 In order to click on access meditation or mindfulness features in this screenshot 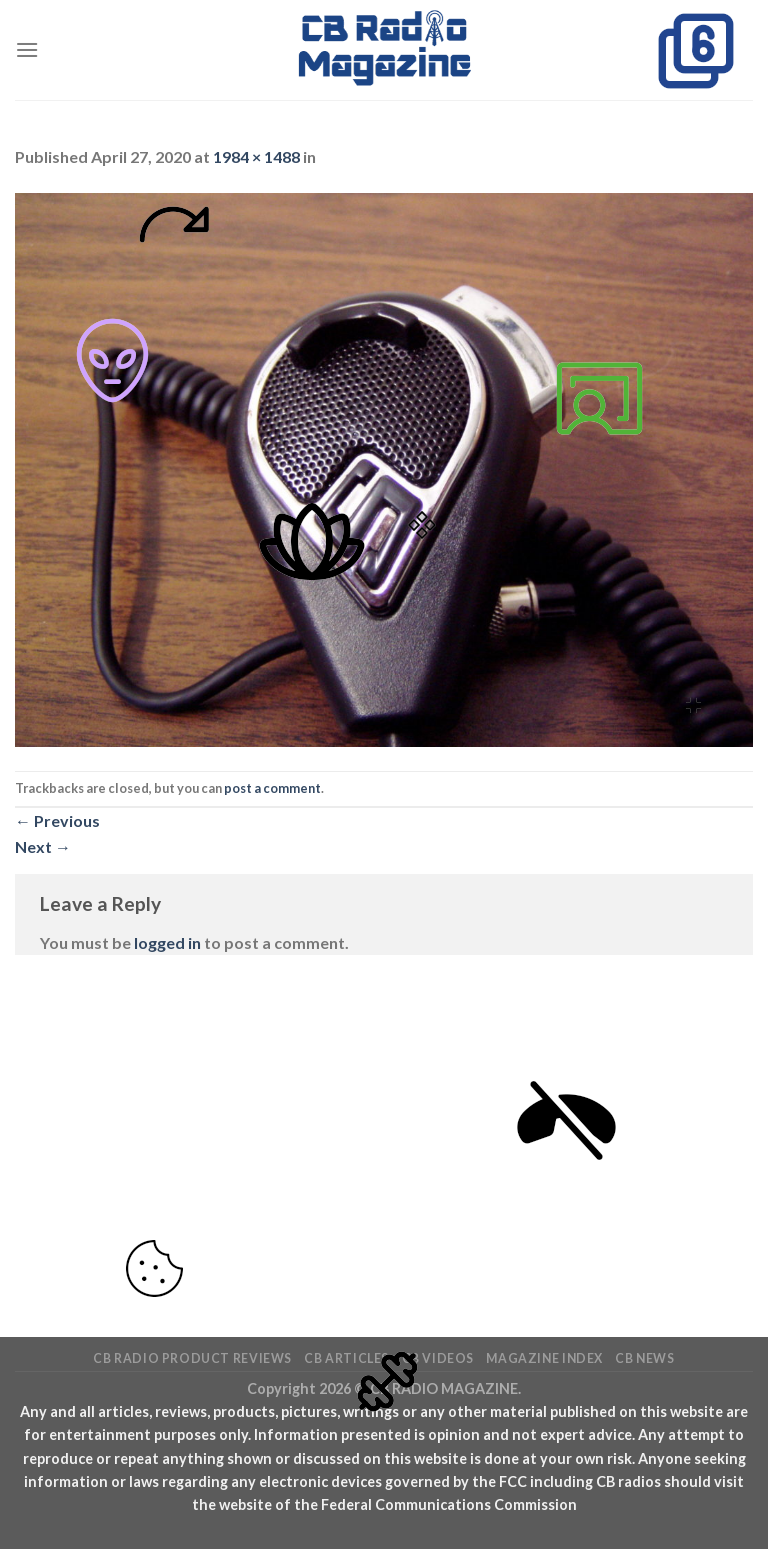, I will do `click(312, 545)`.